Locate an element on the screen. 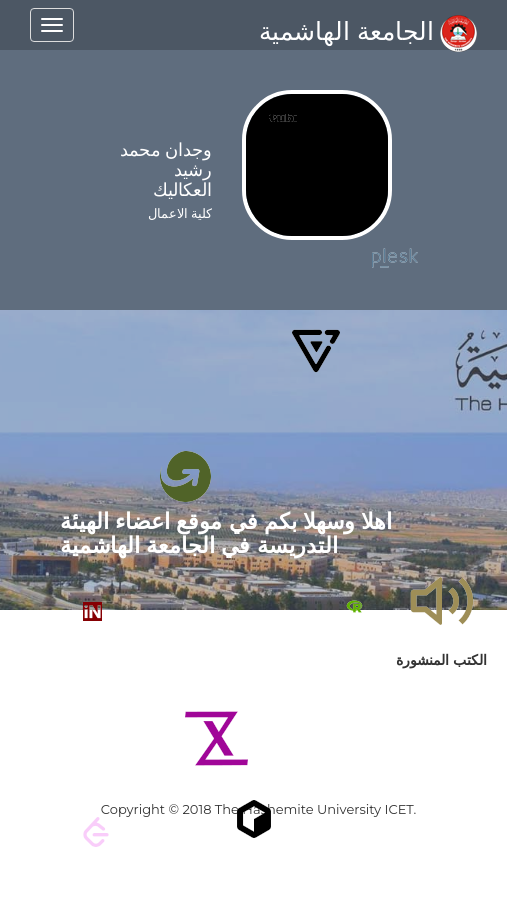 The height and width of the screenshot is (910, 507). open the MoneyGram app is located at coordinates (185, 476).